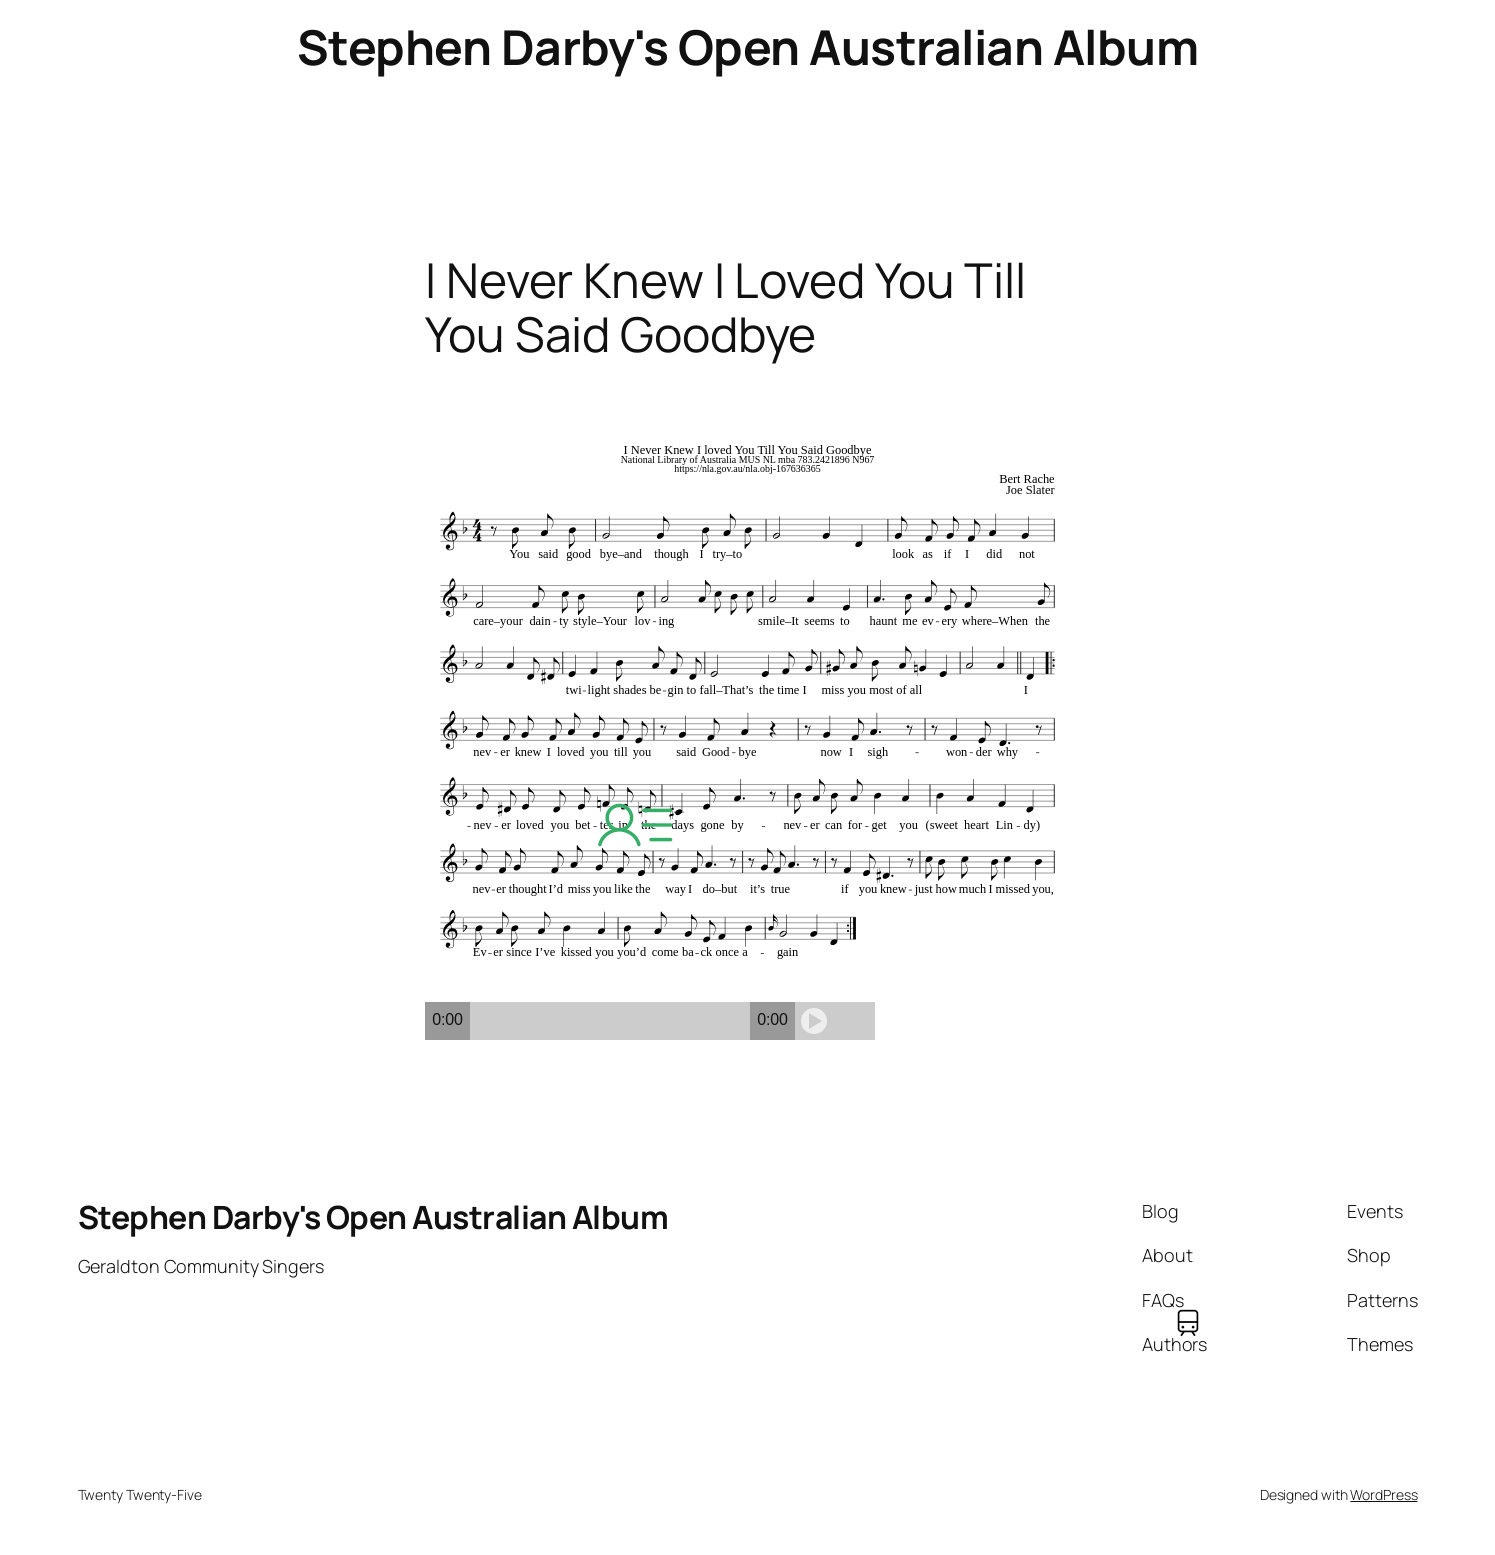 The width and height of the screenshot is (1495, 1555). I want to click on view user directory or contact list, so click(634, 825).